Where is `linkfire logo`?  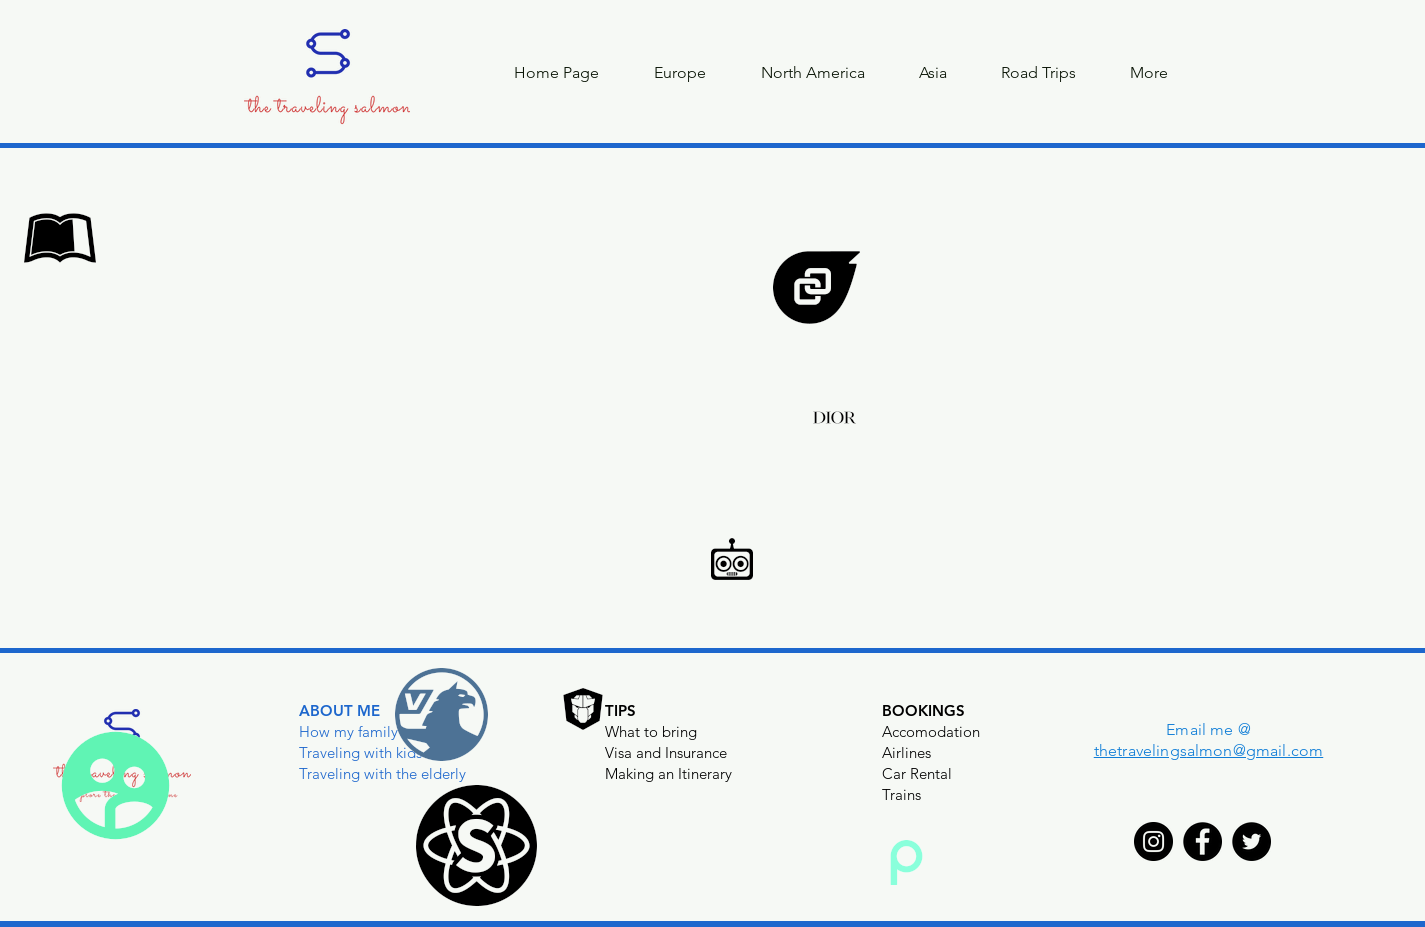
linkfire logo is located at coordinates (816, 287).